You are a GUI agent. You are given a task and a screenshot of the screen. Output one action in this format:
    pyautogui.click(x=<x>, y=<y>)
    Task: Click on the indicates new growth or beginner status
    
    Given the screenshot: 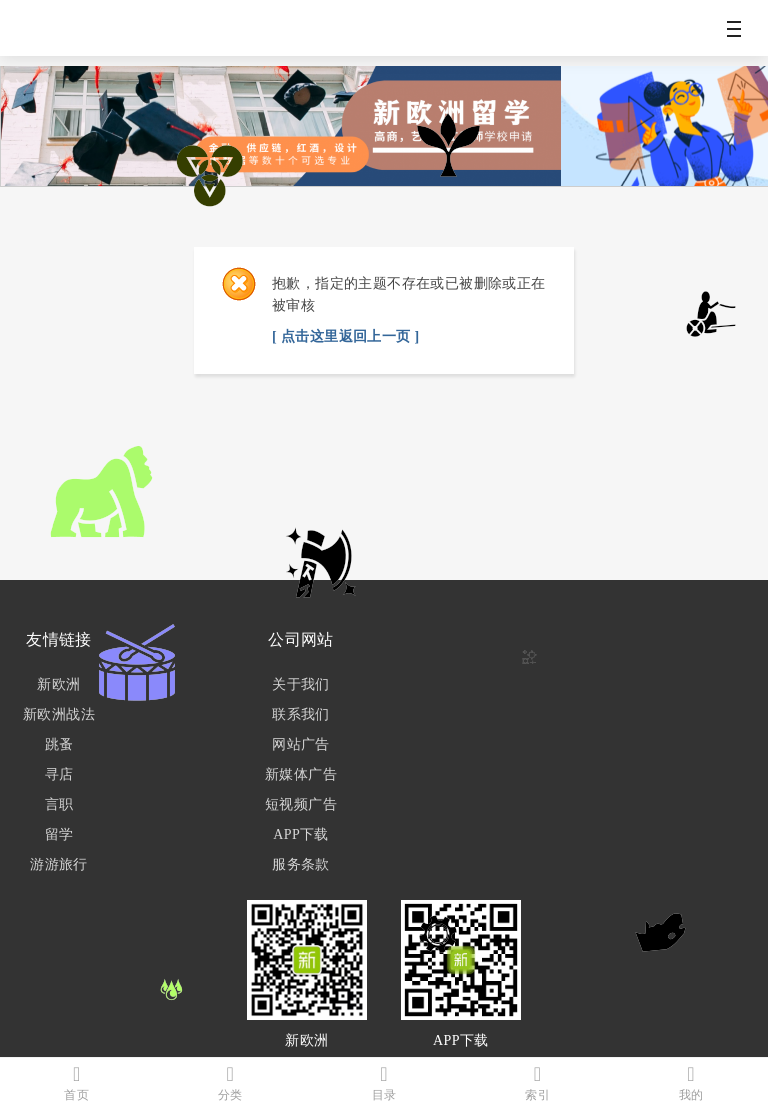 What is the action you would take?
    pyautogui.click(x=448, y=145)
    